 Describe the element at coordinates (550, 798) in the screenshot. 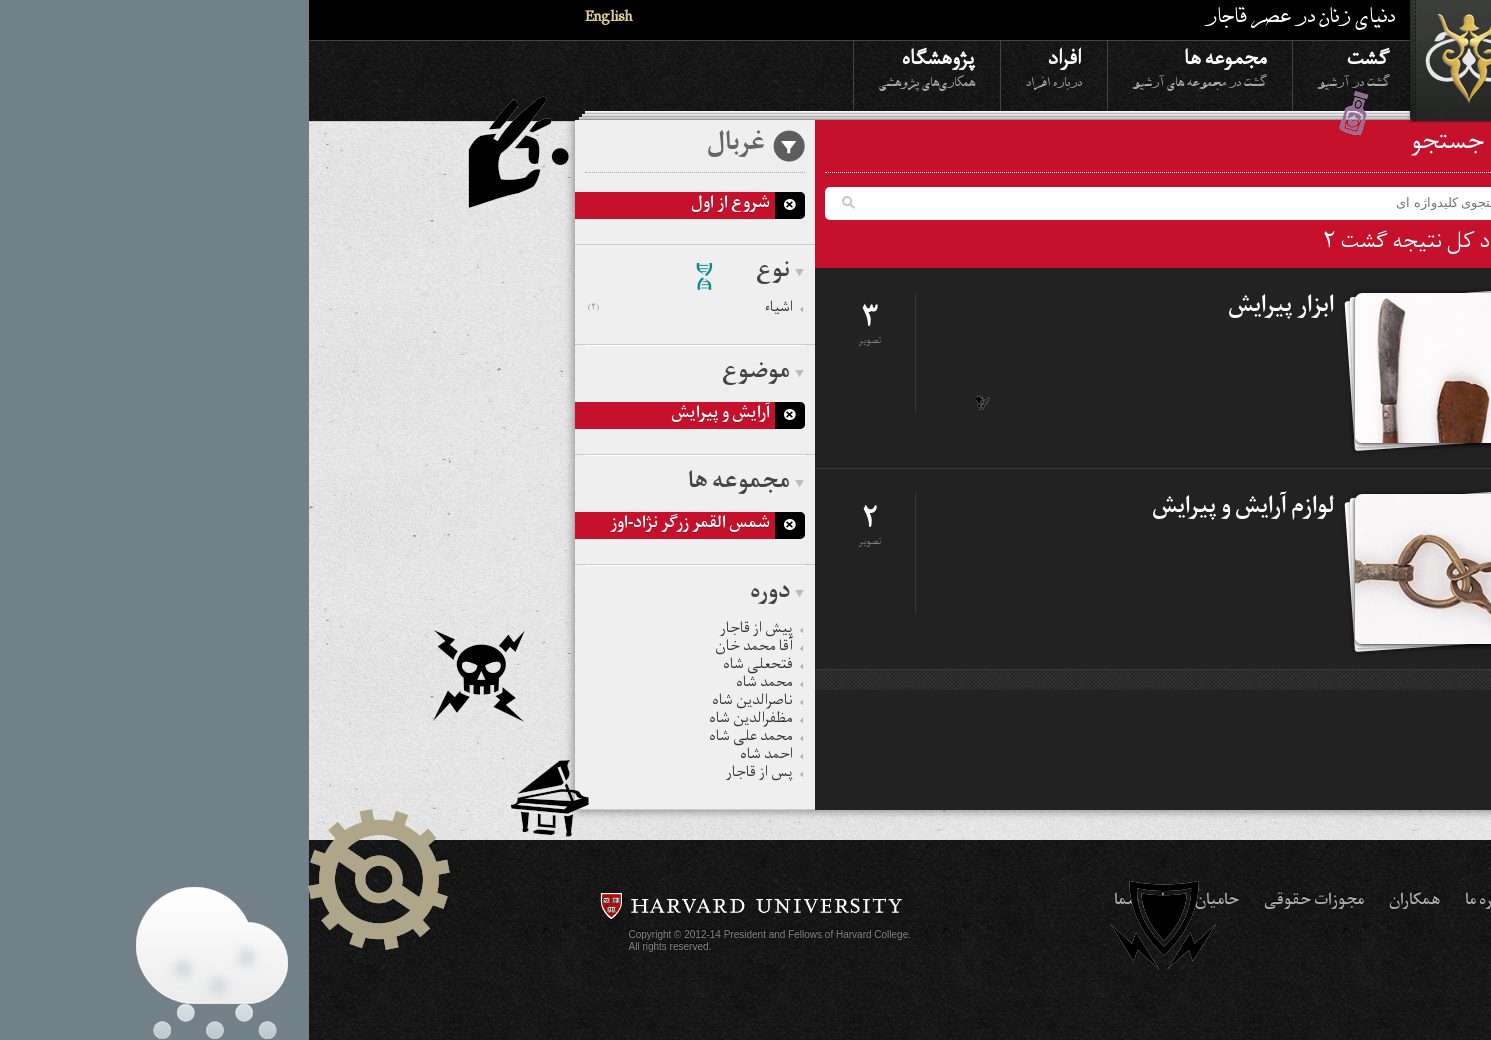

I see `access piano or keyboard instrument sounds` at that location.